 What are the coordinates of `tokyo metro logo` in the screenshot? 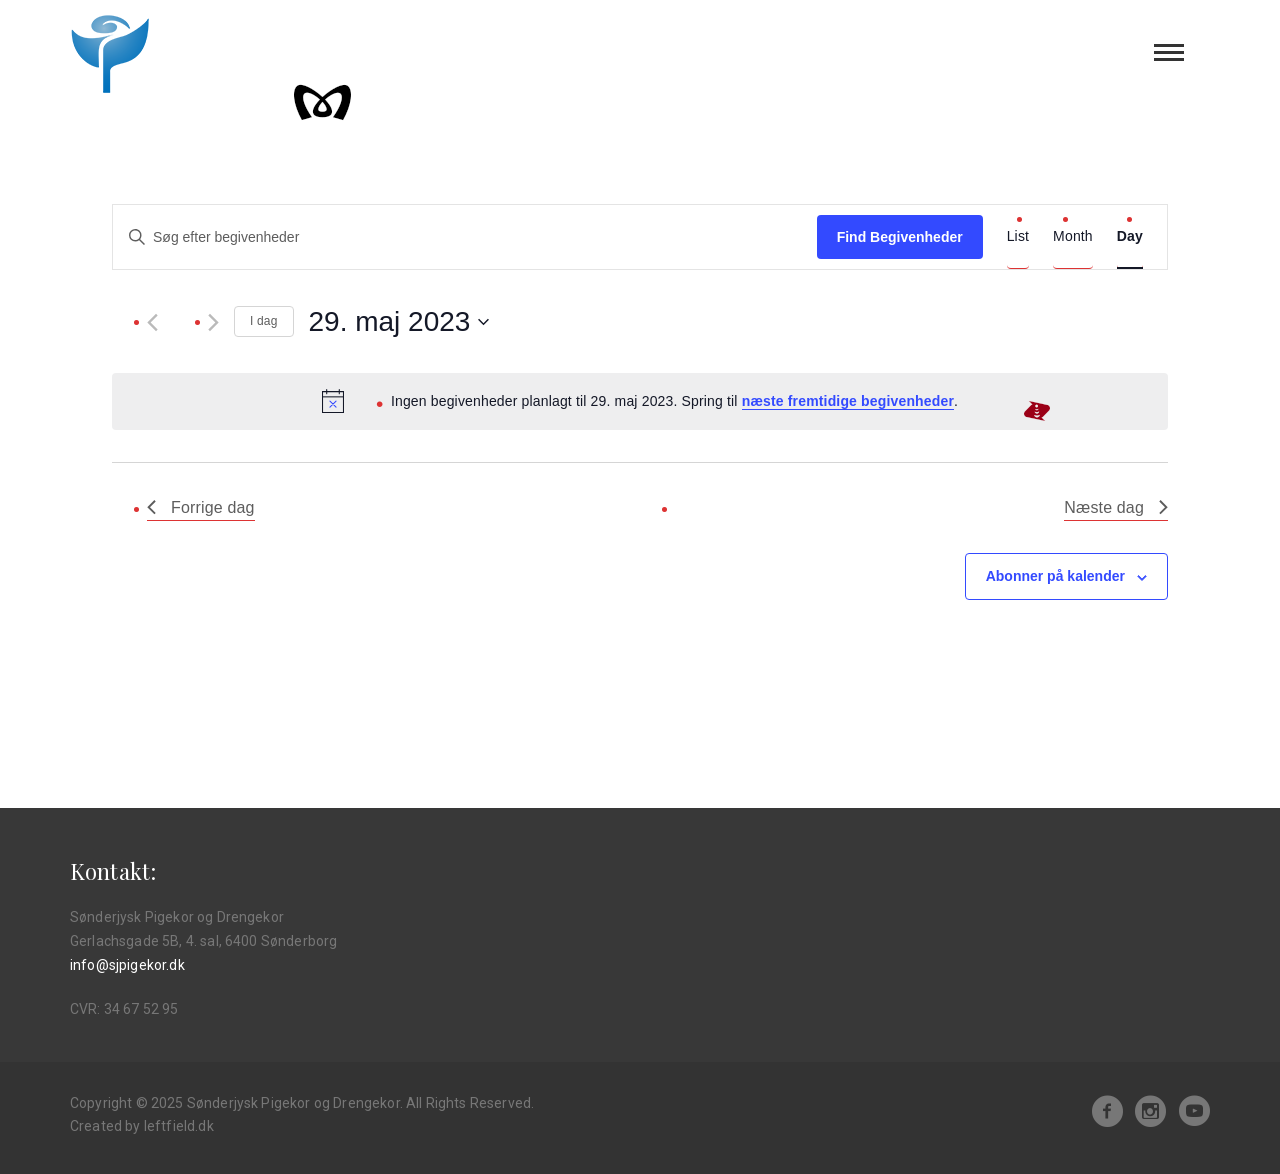 It's located at (322, 102).